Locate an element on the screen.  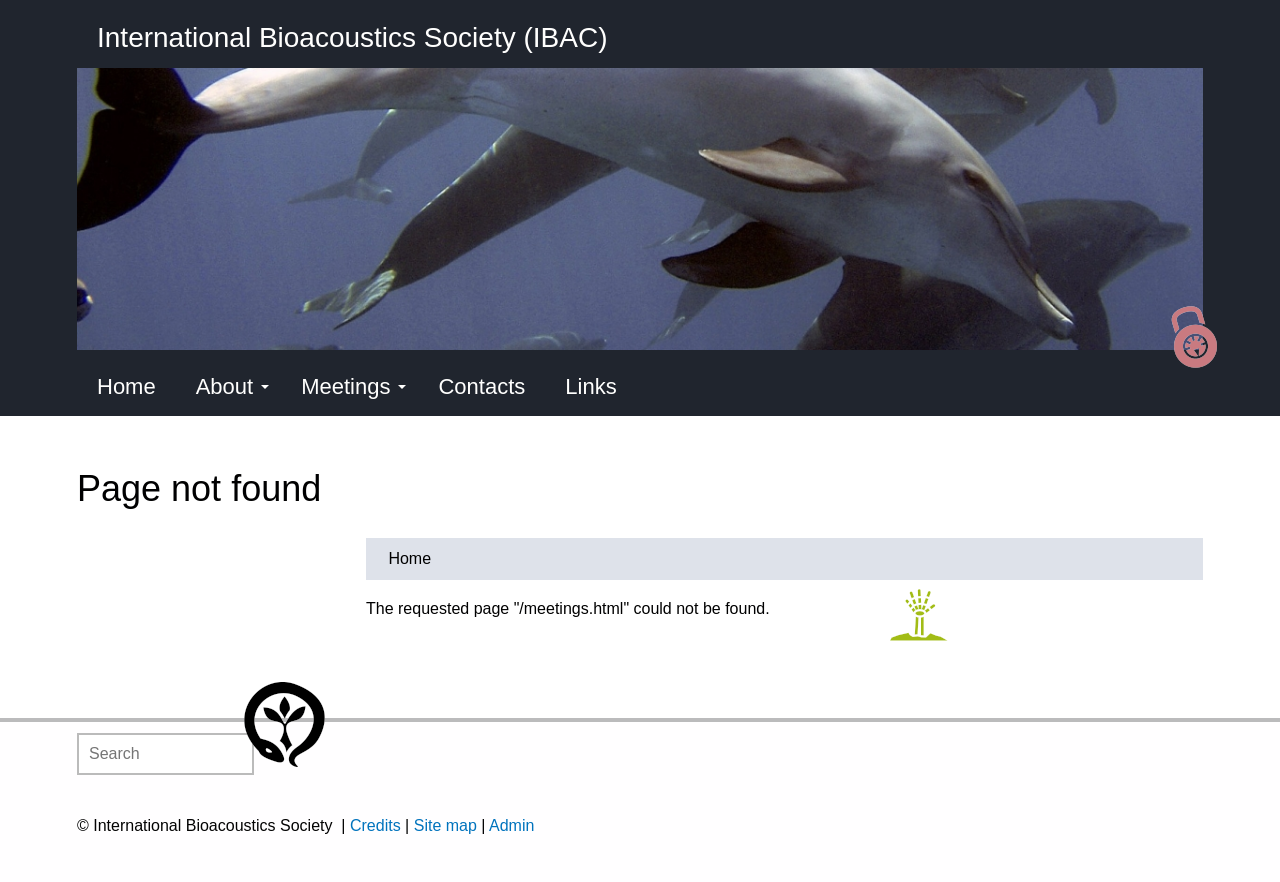
access security or lock settings is located at coordinates (1193, 337).